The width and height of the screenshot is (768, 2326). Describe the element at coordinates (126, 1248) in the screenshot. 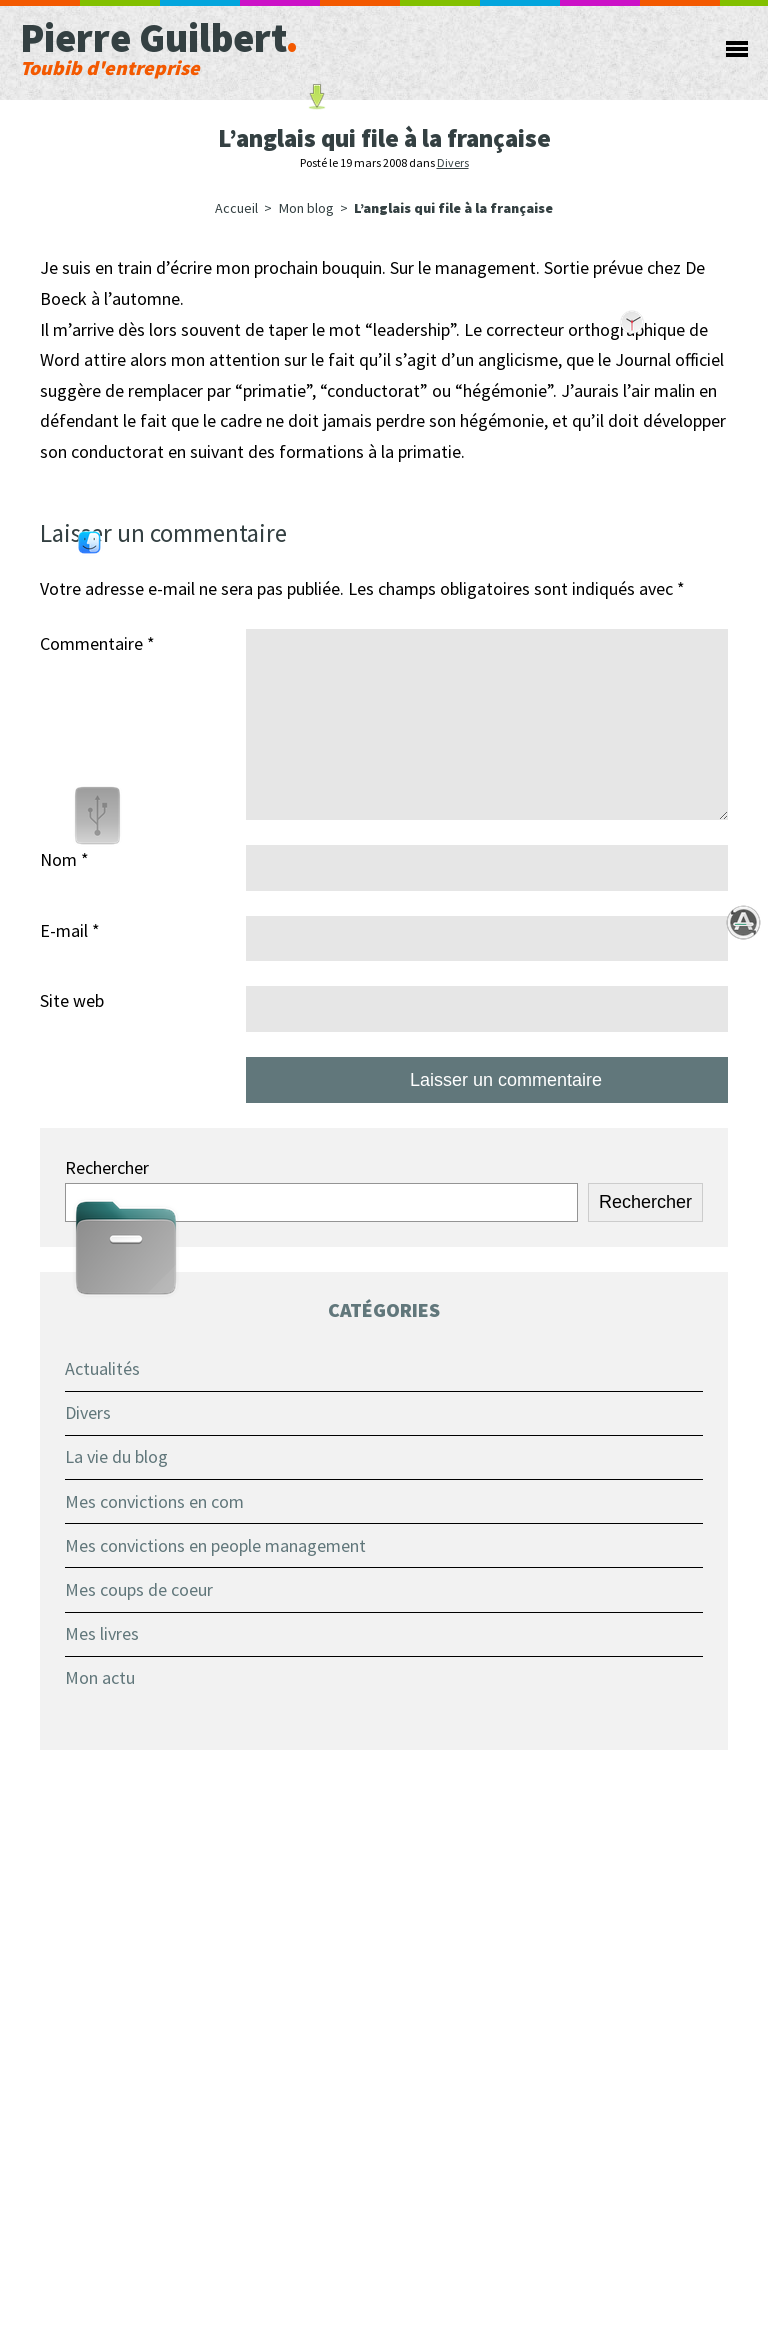

I see `open the file manager application` at that location.